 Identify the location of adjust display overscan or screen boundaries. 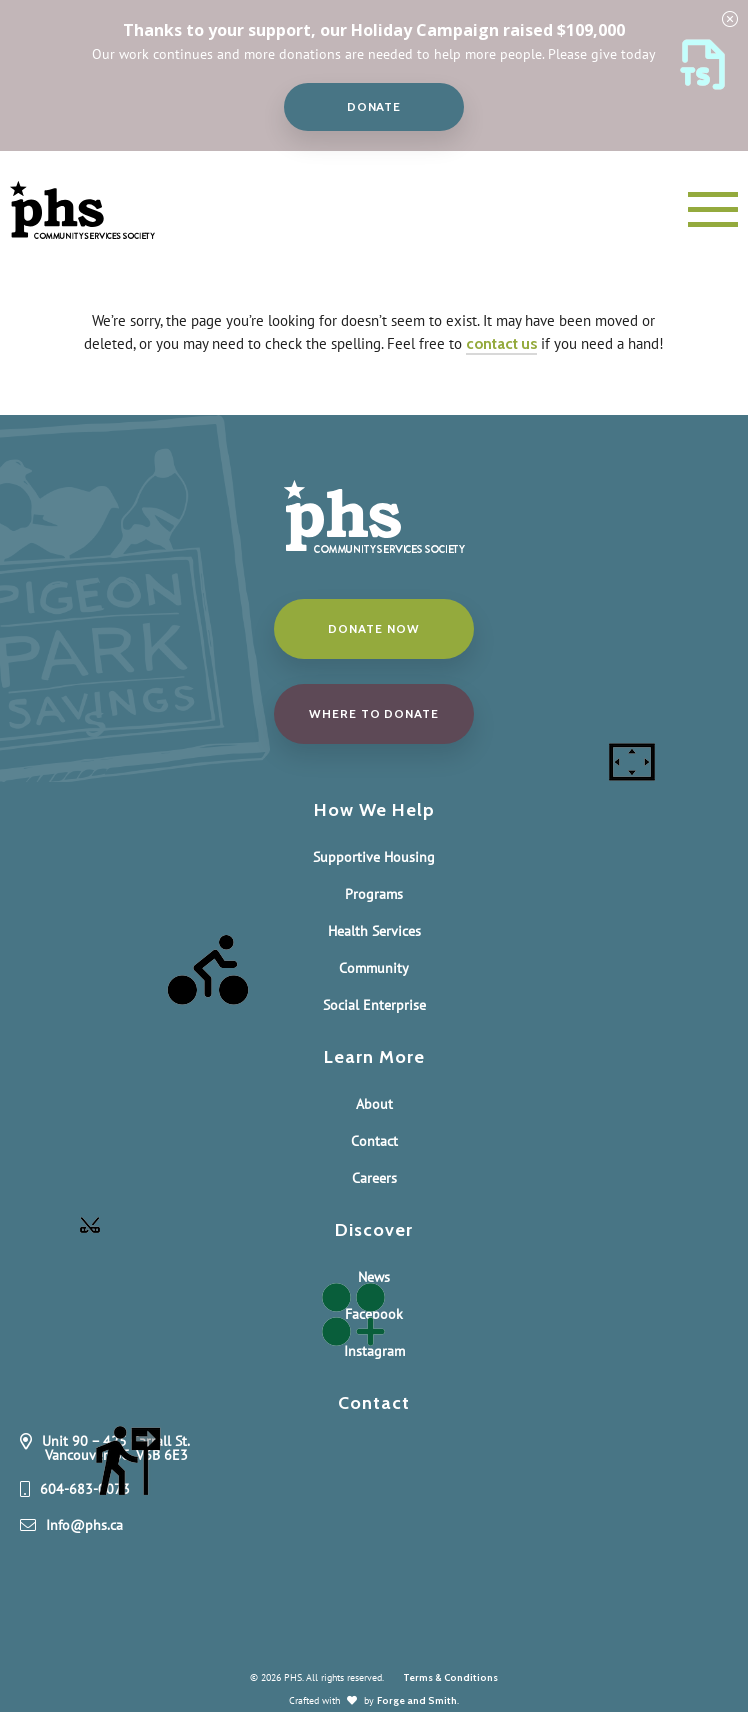
(632, 762).